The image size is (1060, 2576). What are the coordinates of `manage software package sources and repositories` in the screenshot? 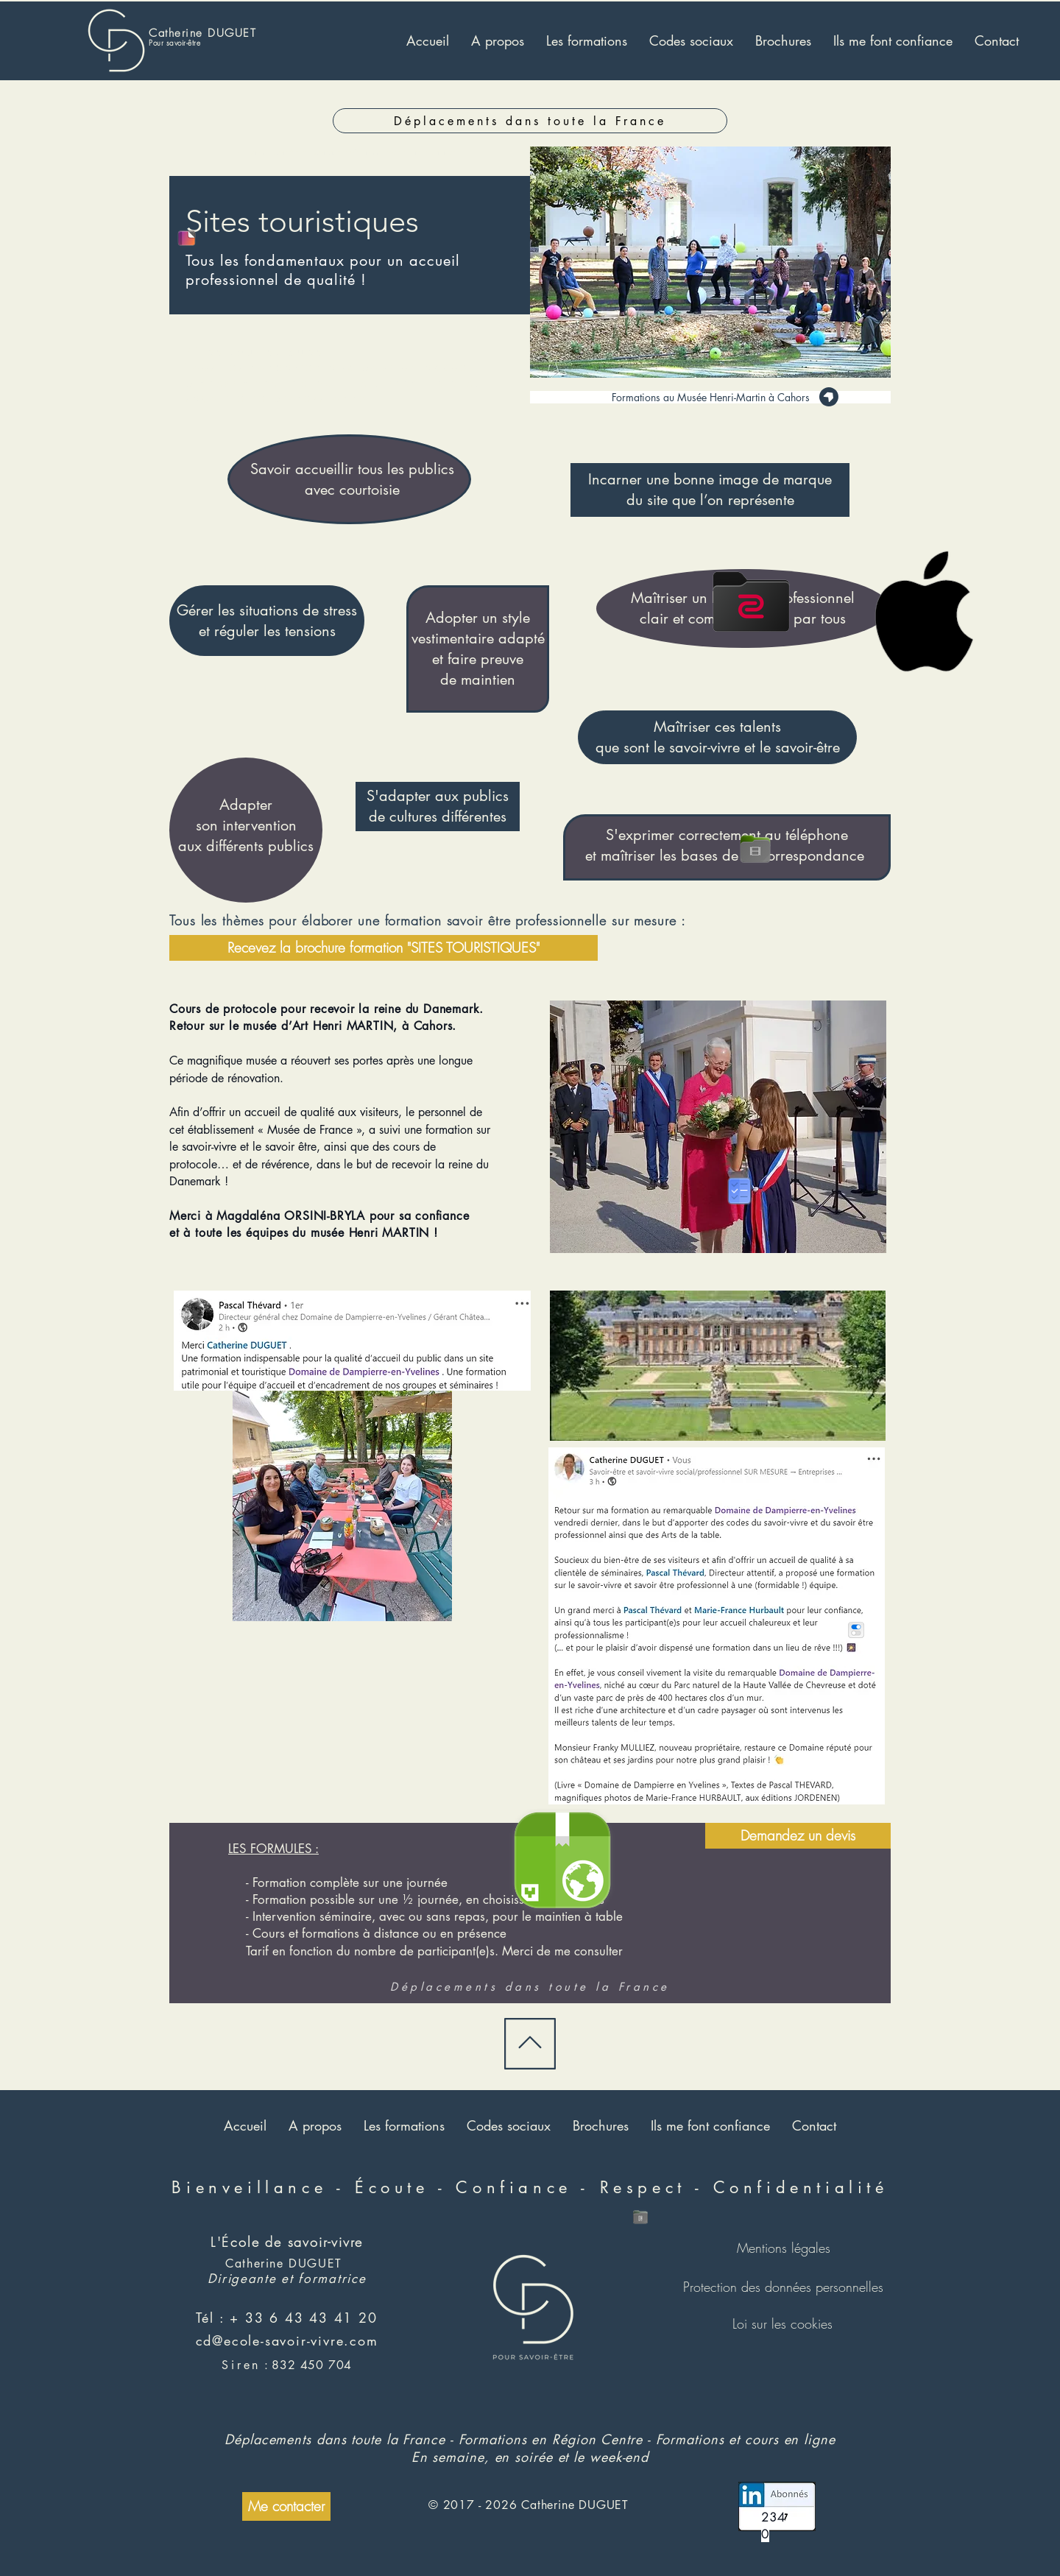 It's located at (562, 1862).